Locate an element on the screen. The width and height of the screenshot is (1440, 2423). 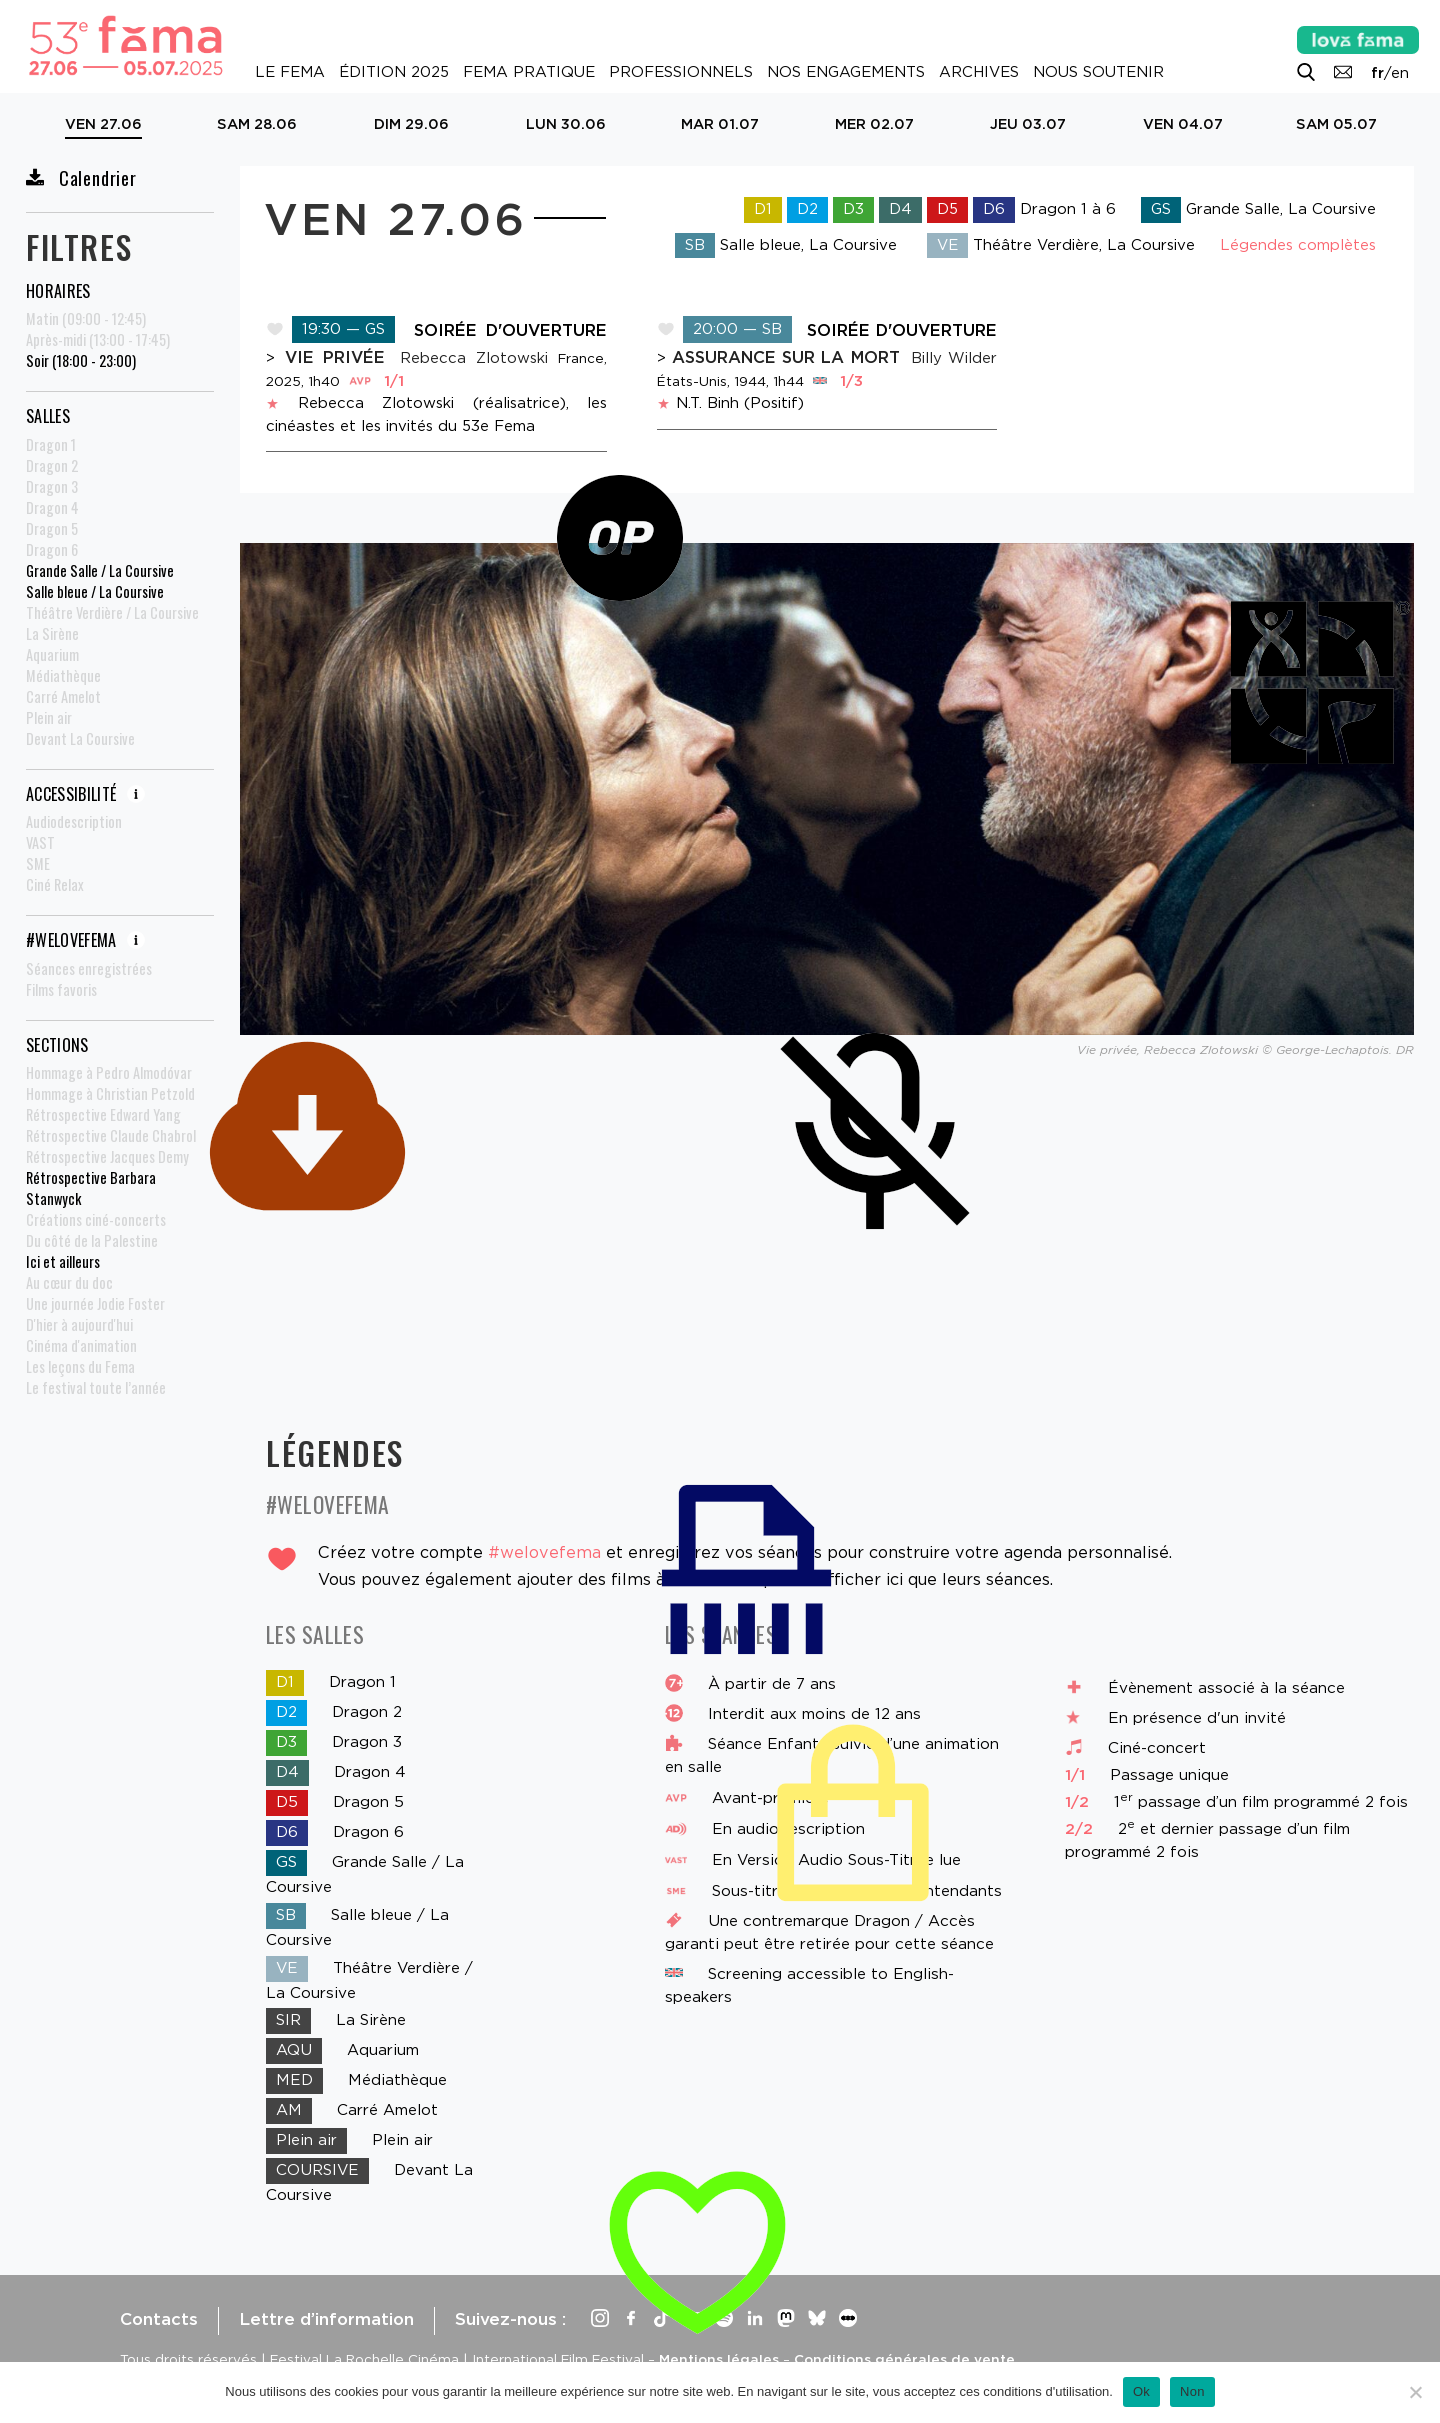
open the geocaching app is located at coordinates (1320, 682).